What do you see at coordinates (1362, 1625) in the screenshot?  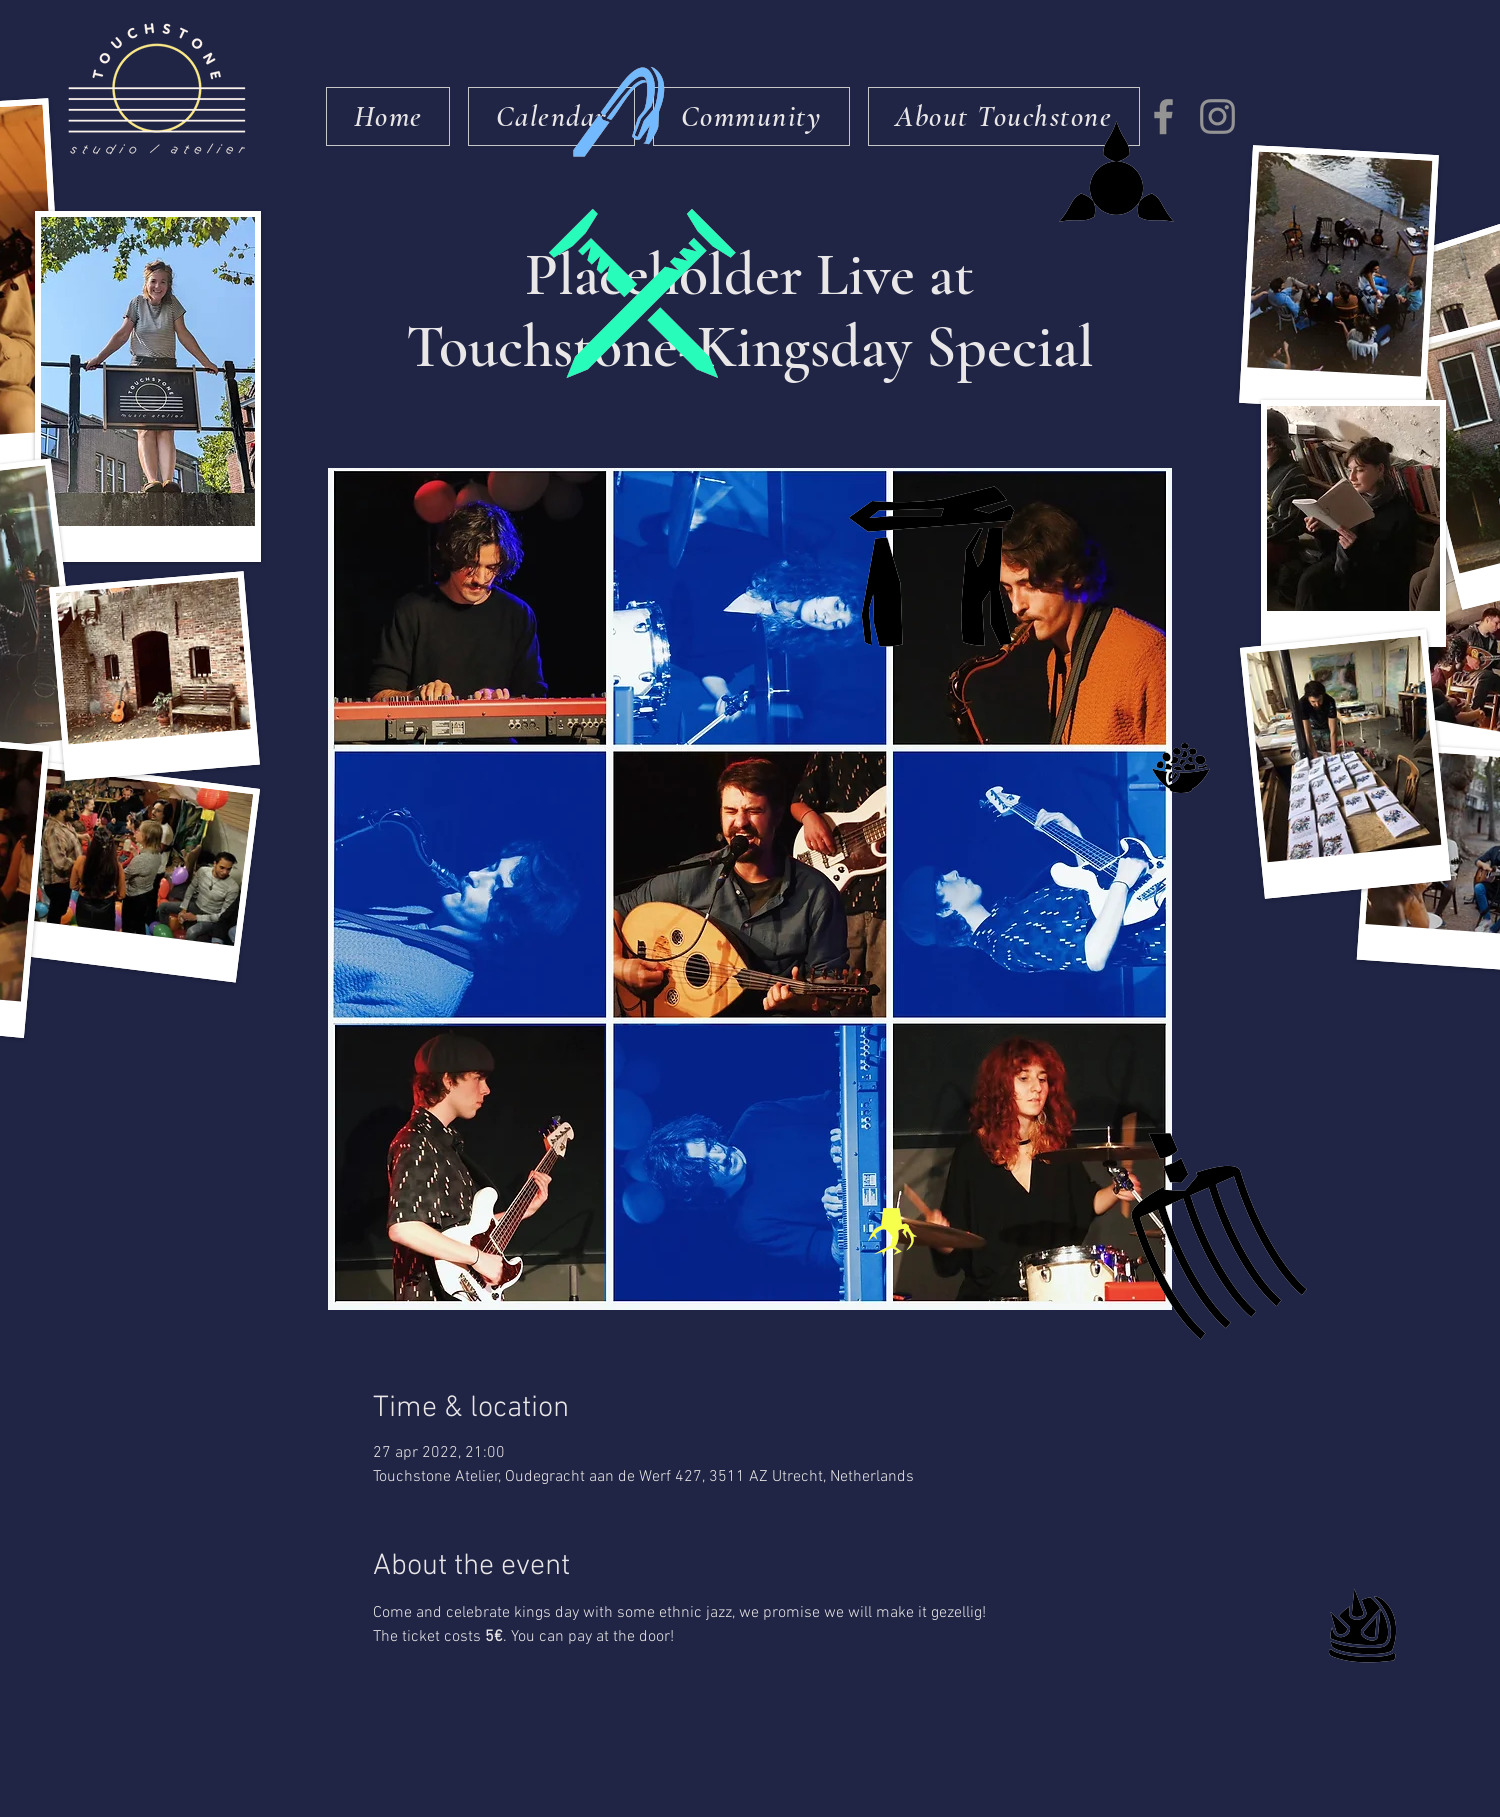 I see `equip shoulder armor to your character` at bounding box center [1362, 1625].